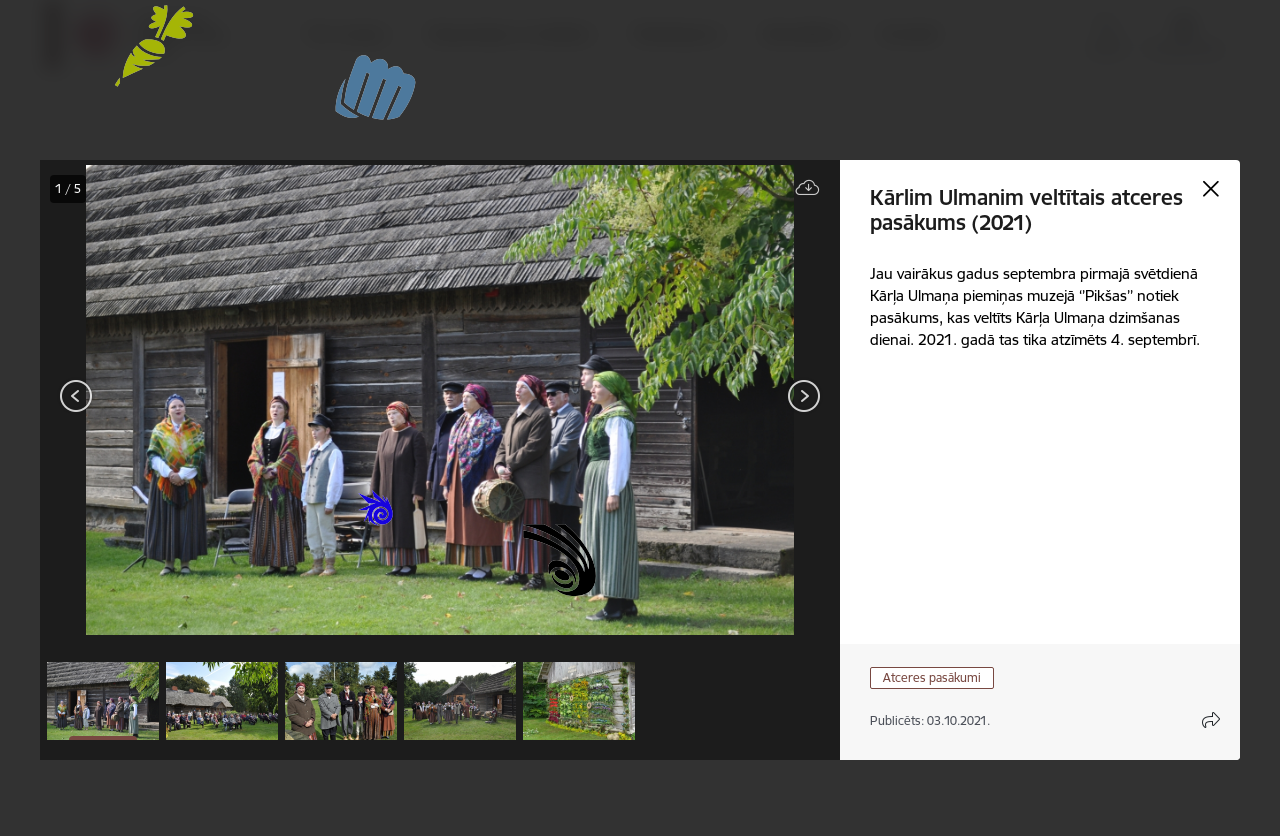  Describe the element at coordinates (559, 560) in the screenshot. I see `indicates loading or processing in progress` at that location.